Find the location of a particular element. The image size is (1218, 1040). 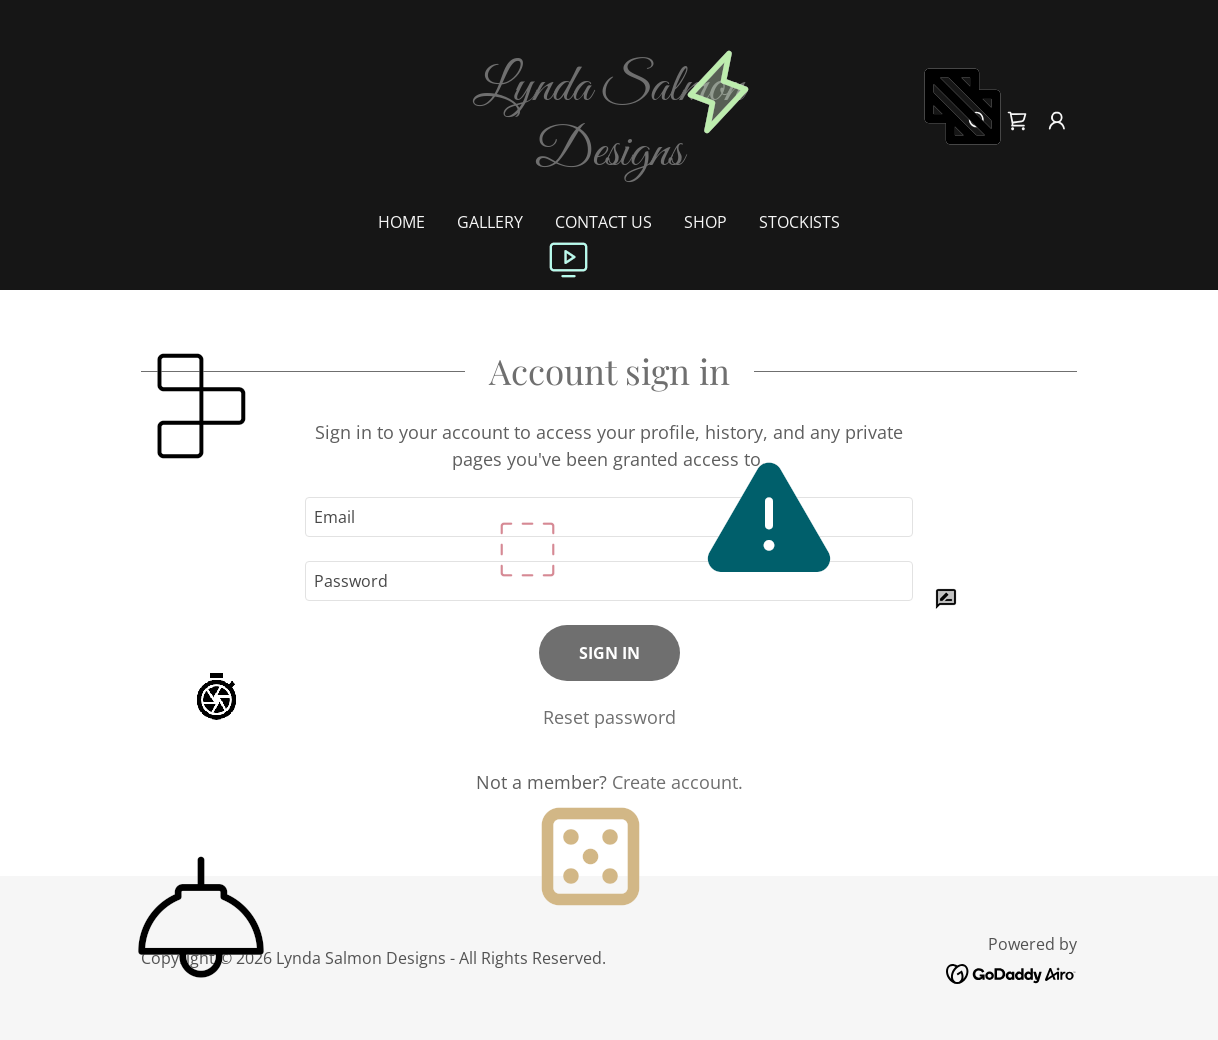

select an area or region is located at coordinates (527, 549).